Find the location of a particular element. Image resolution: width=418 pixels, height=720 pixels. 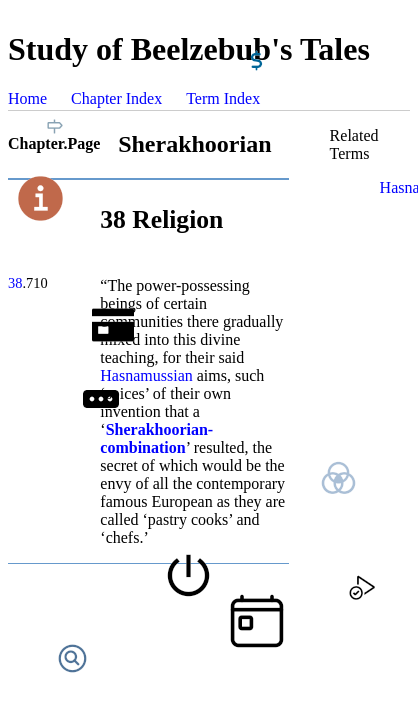

tap to search is located at coordinates (72, 658).